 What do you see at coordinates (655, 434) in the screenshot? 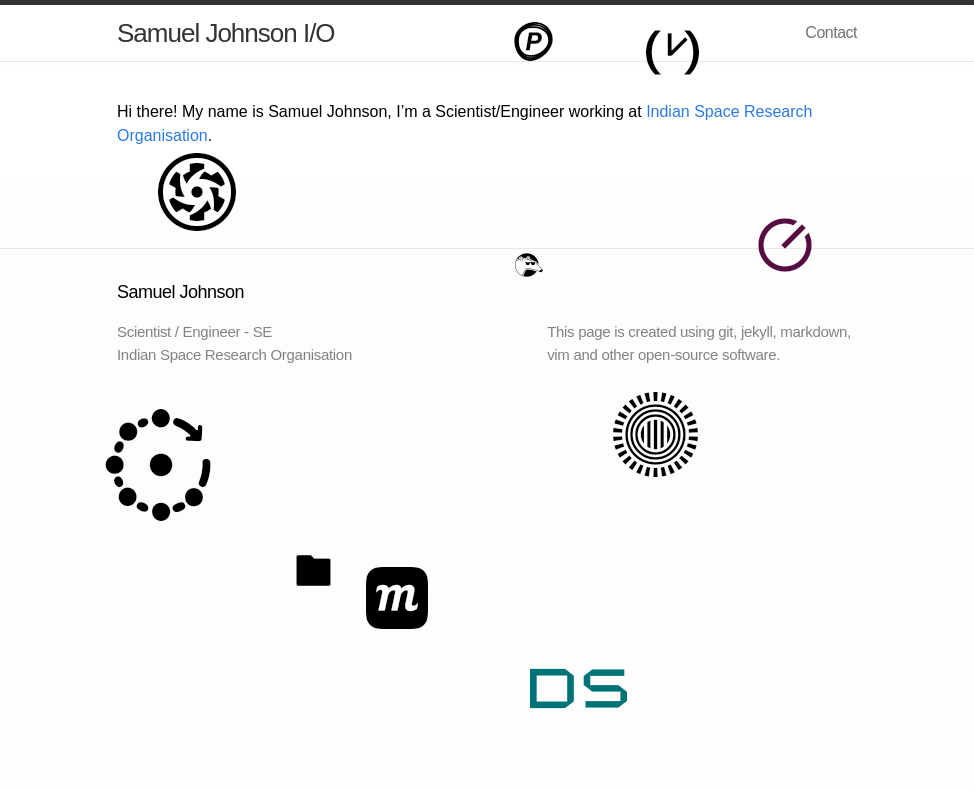
I see `open prezi presentation software` at bounding box center [655, 434].